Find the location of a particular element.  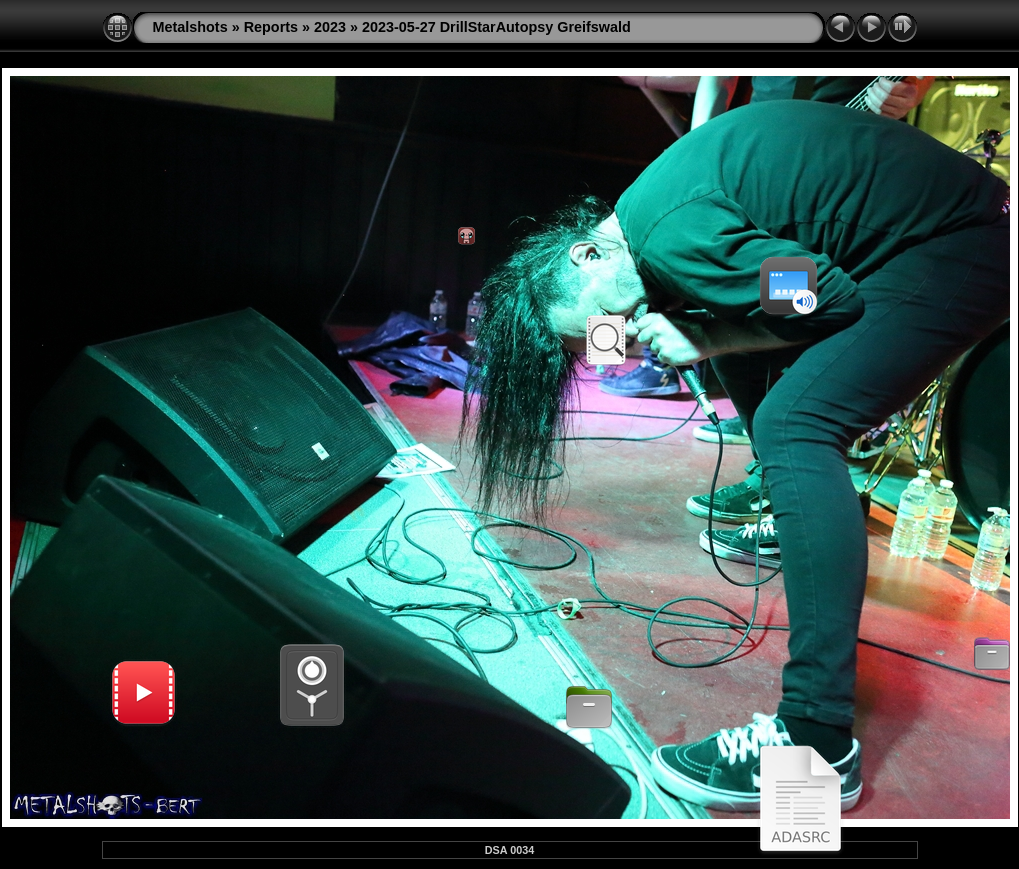

open the file manager application is located at coordinates (589, 707).